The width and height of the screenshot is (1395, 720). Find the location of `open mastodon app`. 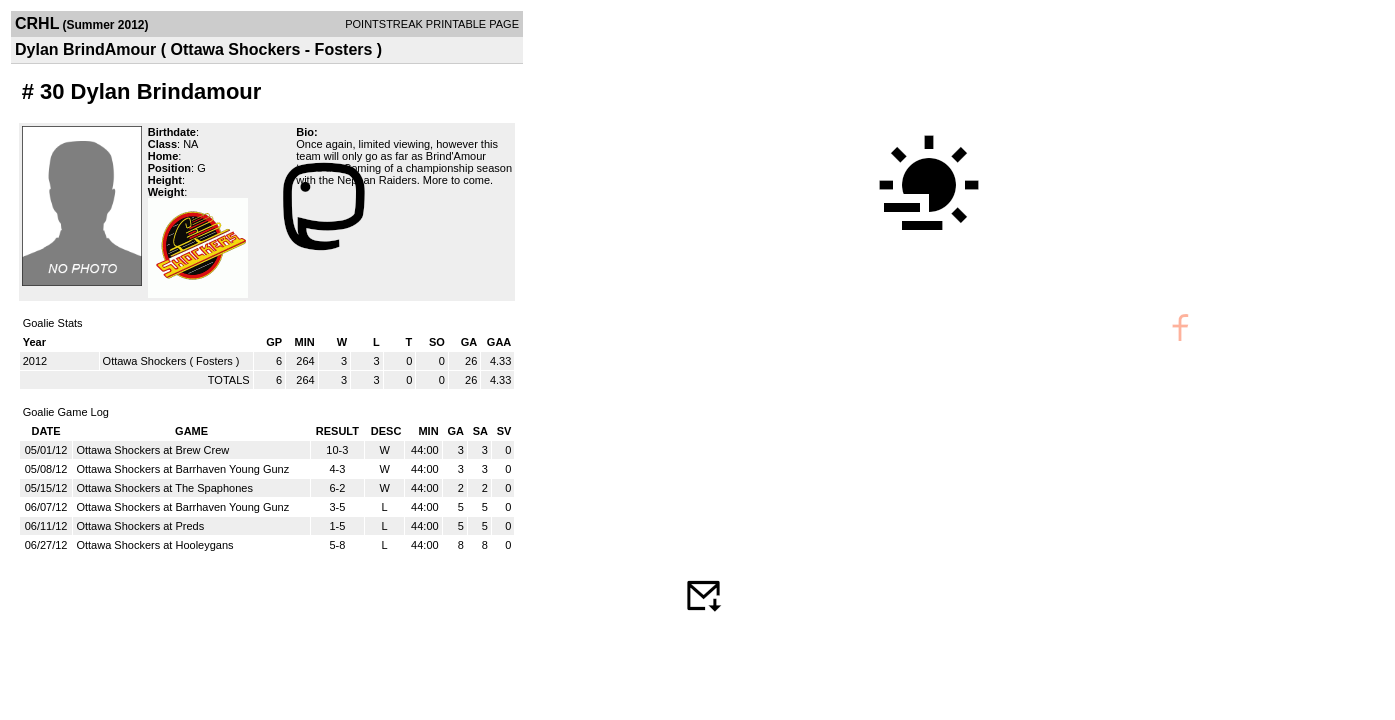

open mastodon app is located at coordinates (322, 206).